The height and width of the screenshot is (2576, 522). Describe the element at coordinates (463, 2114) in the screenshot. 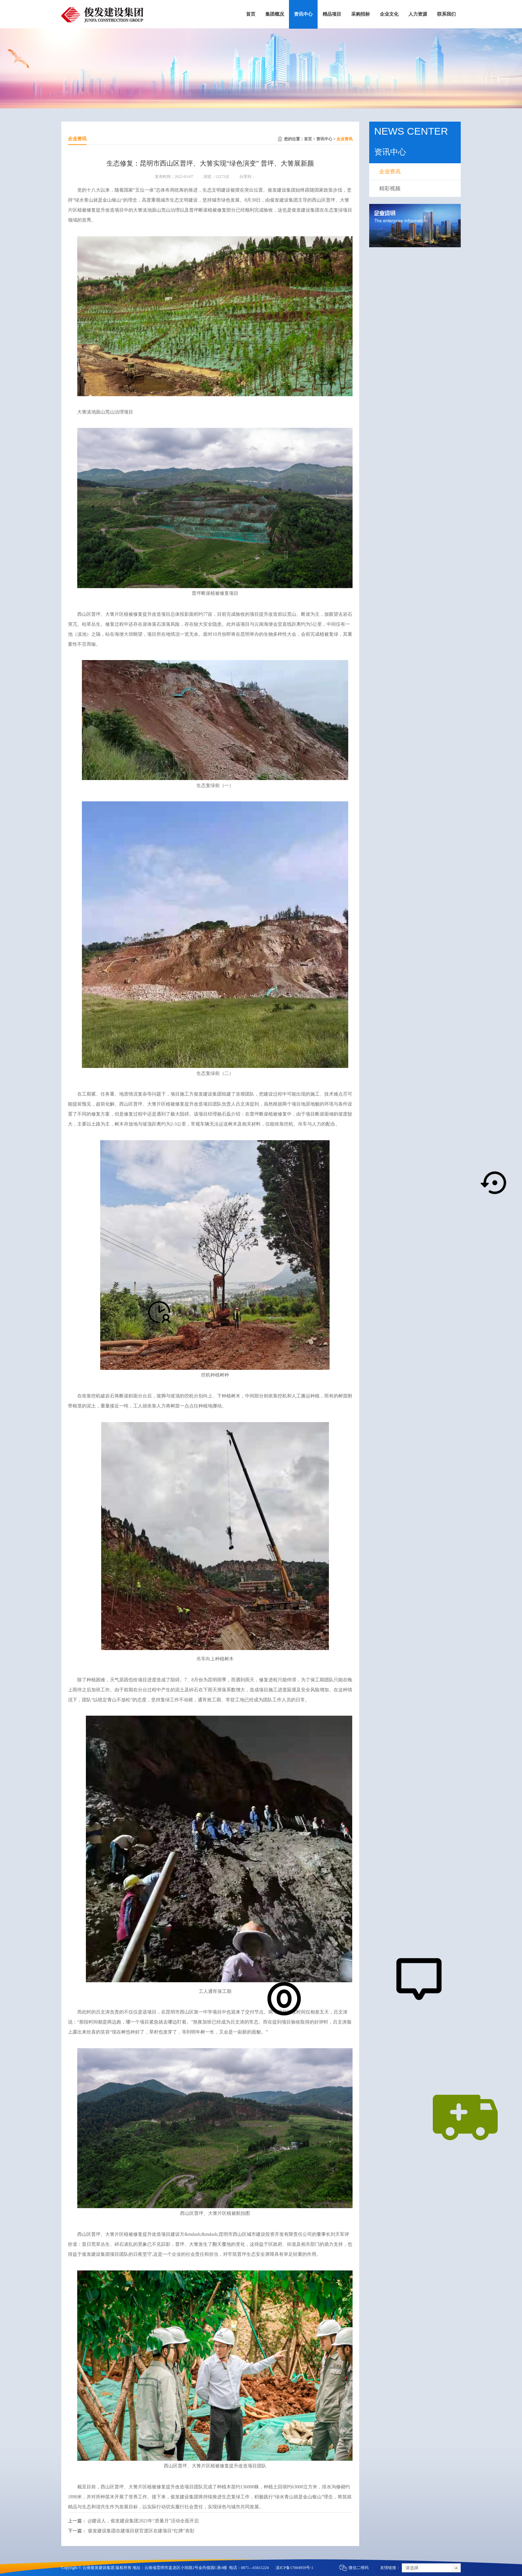

I see `request emergency medical services` at that location.